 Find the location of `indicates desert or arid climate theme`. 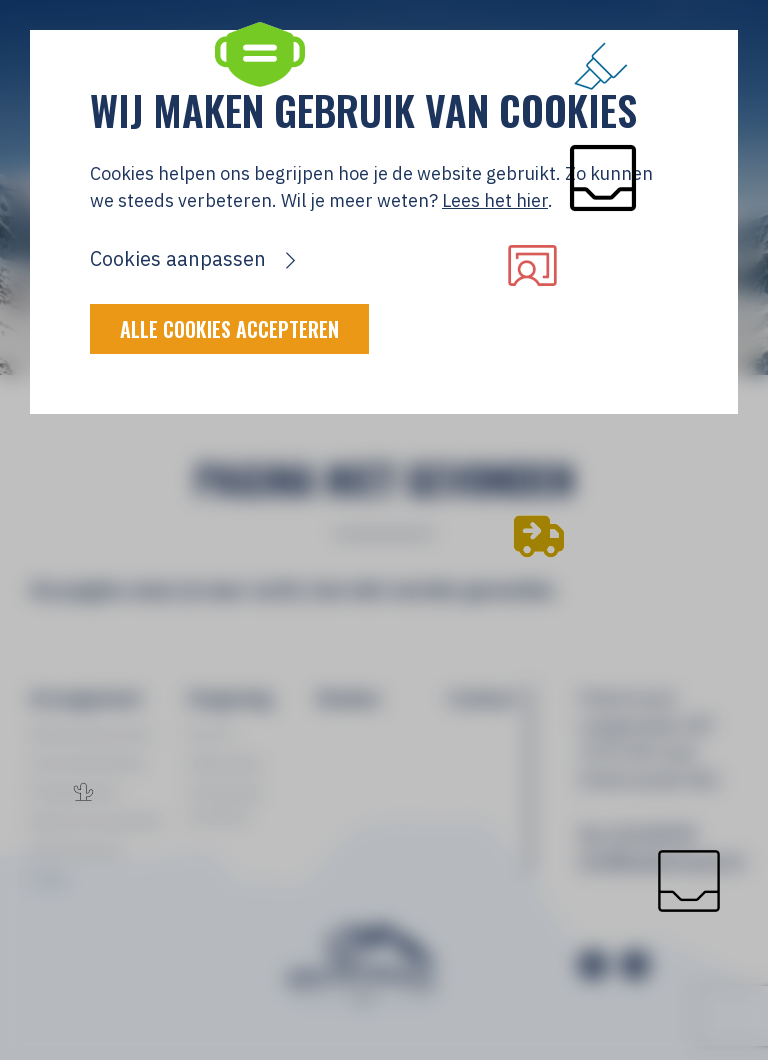

indicates desert or arid climate theme is located at coordinates (83, 792).